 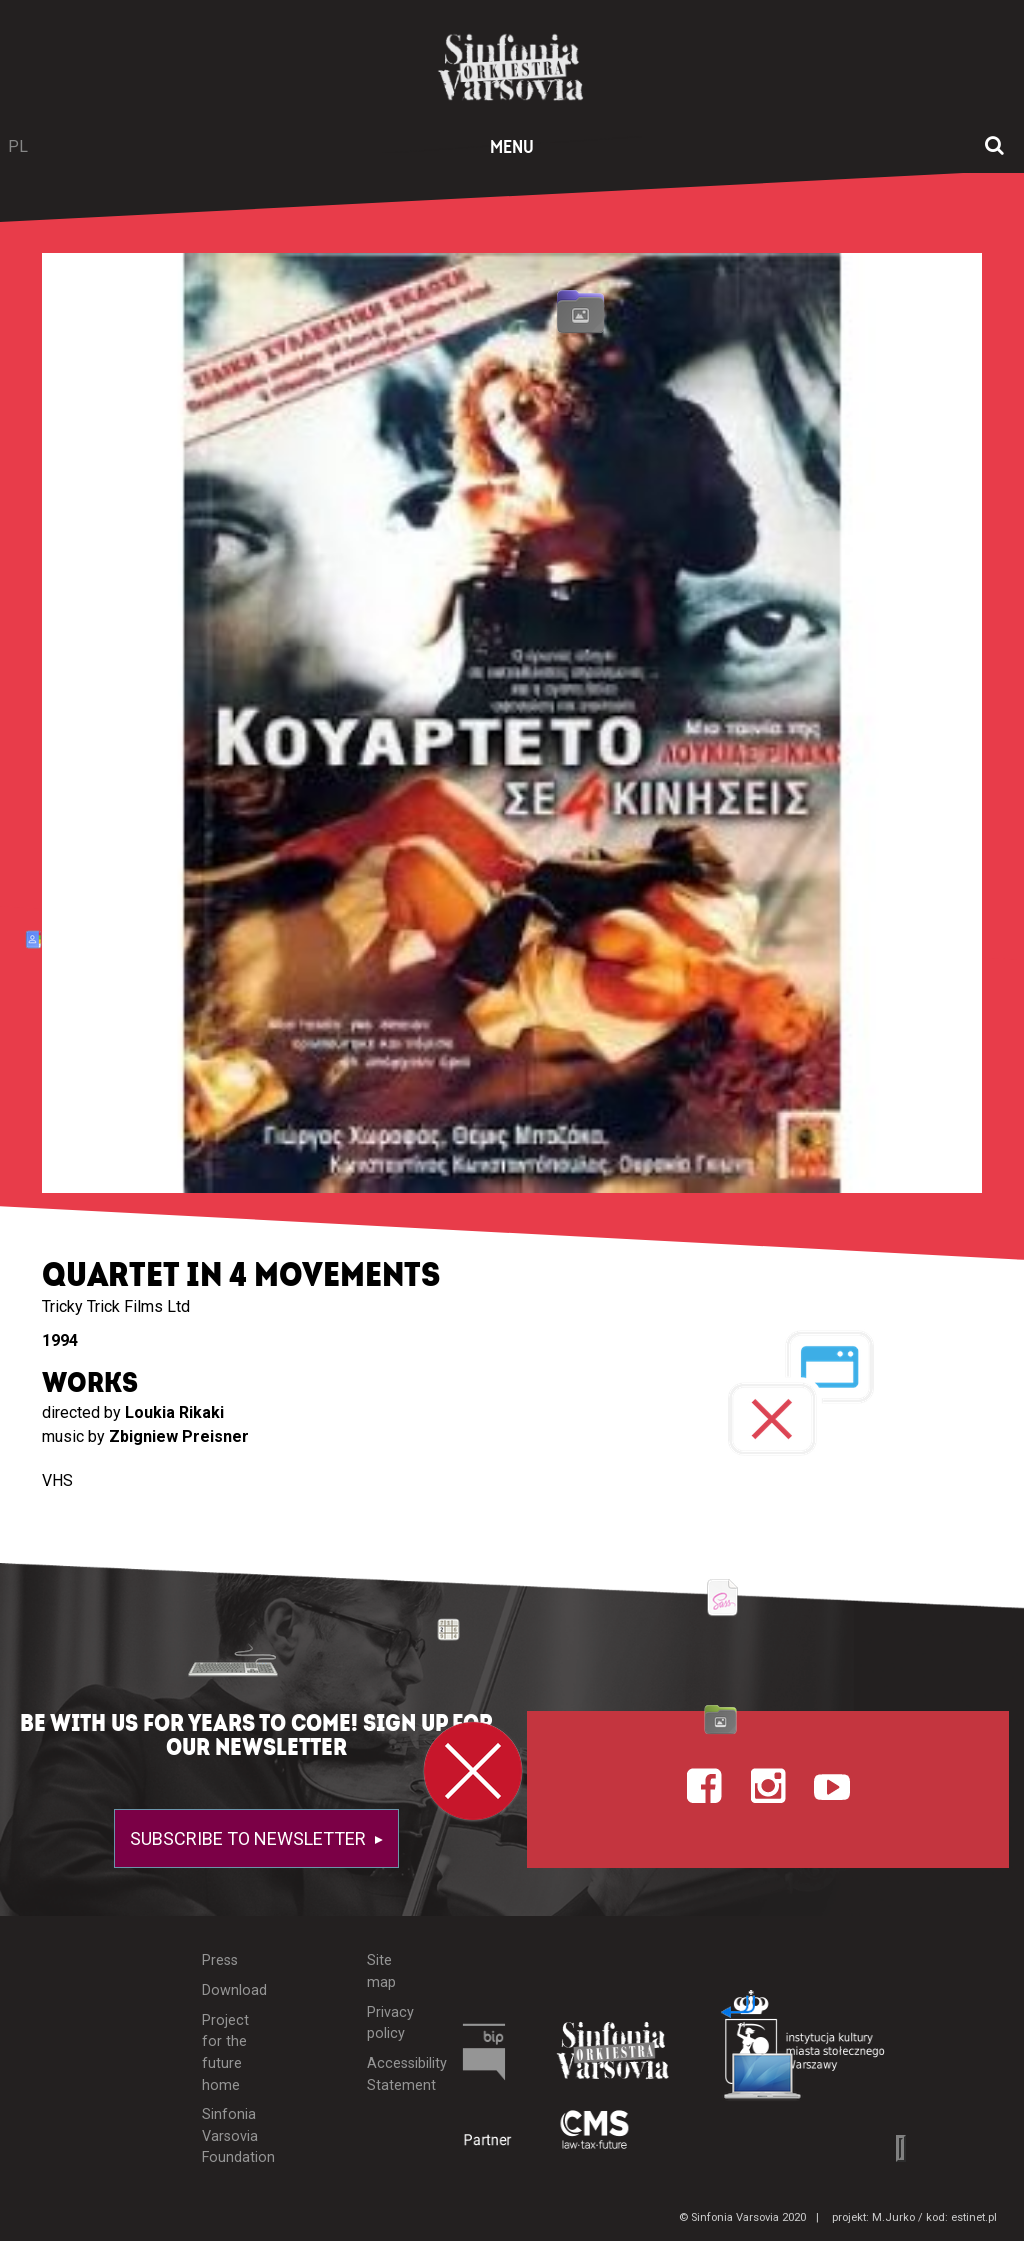 What do you see at coordinates (737, 2004) in the screenshot?
I see `reply to all recipients of an email` at bounding box center [737, 2004].